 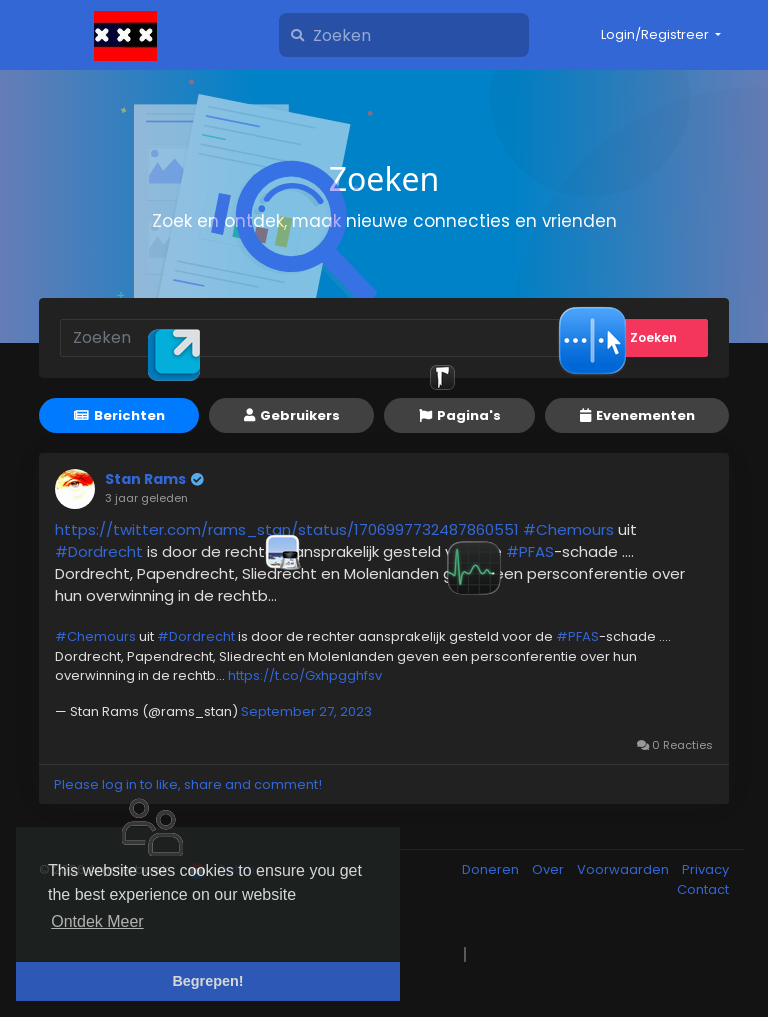 What do you see at coordinates (592, 340) in the screenshot?
I see `access universal control settings for multi-device cursor sharing` at bounding box center [592, 340].